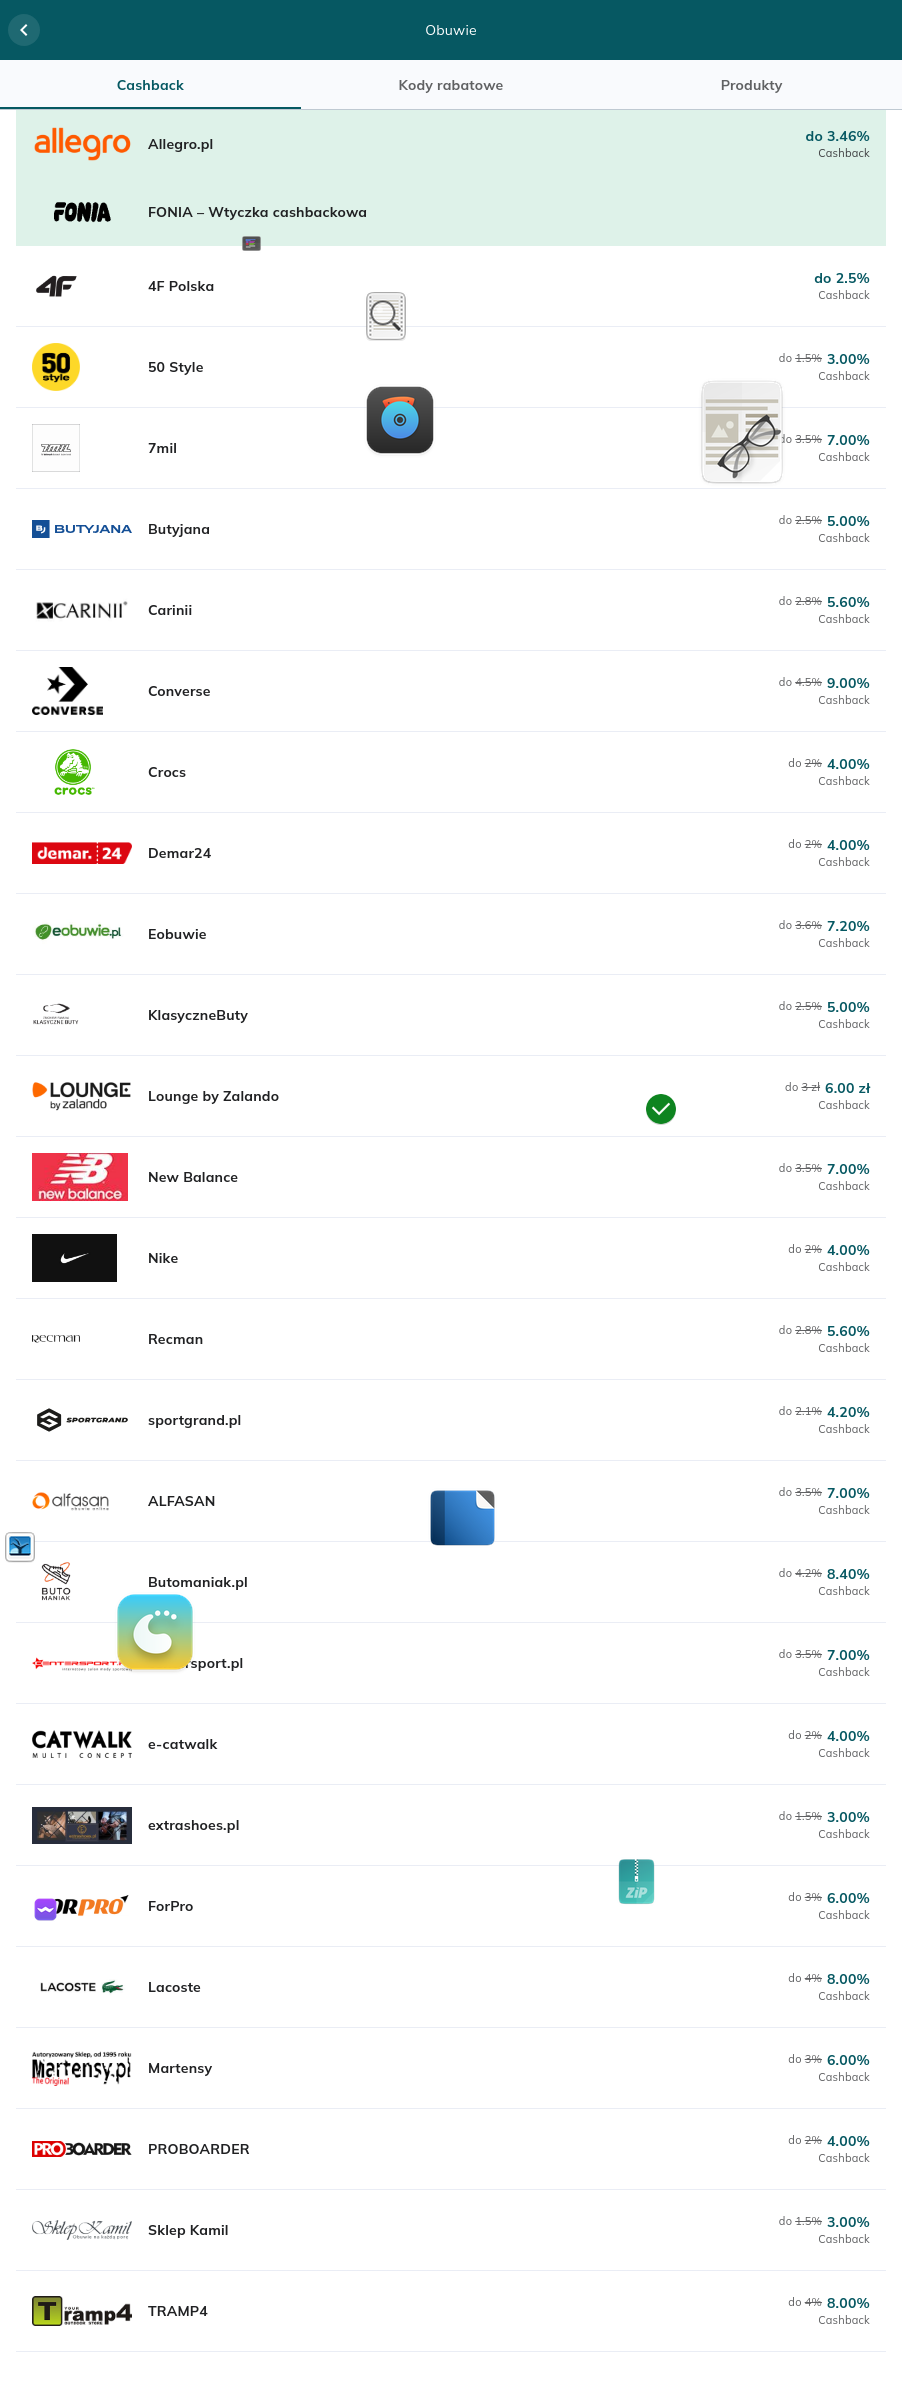 The width and height of the screenshot is (902, 2384). I want to click on open handbrake video transcoder app, so click(400, 420).